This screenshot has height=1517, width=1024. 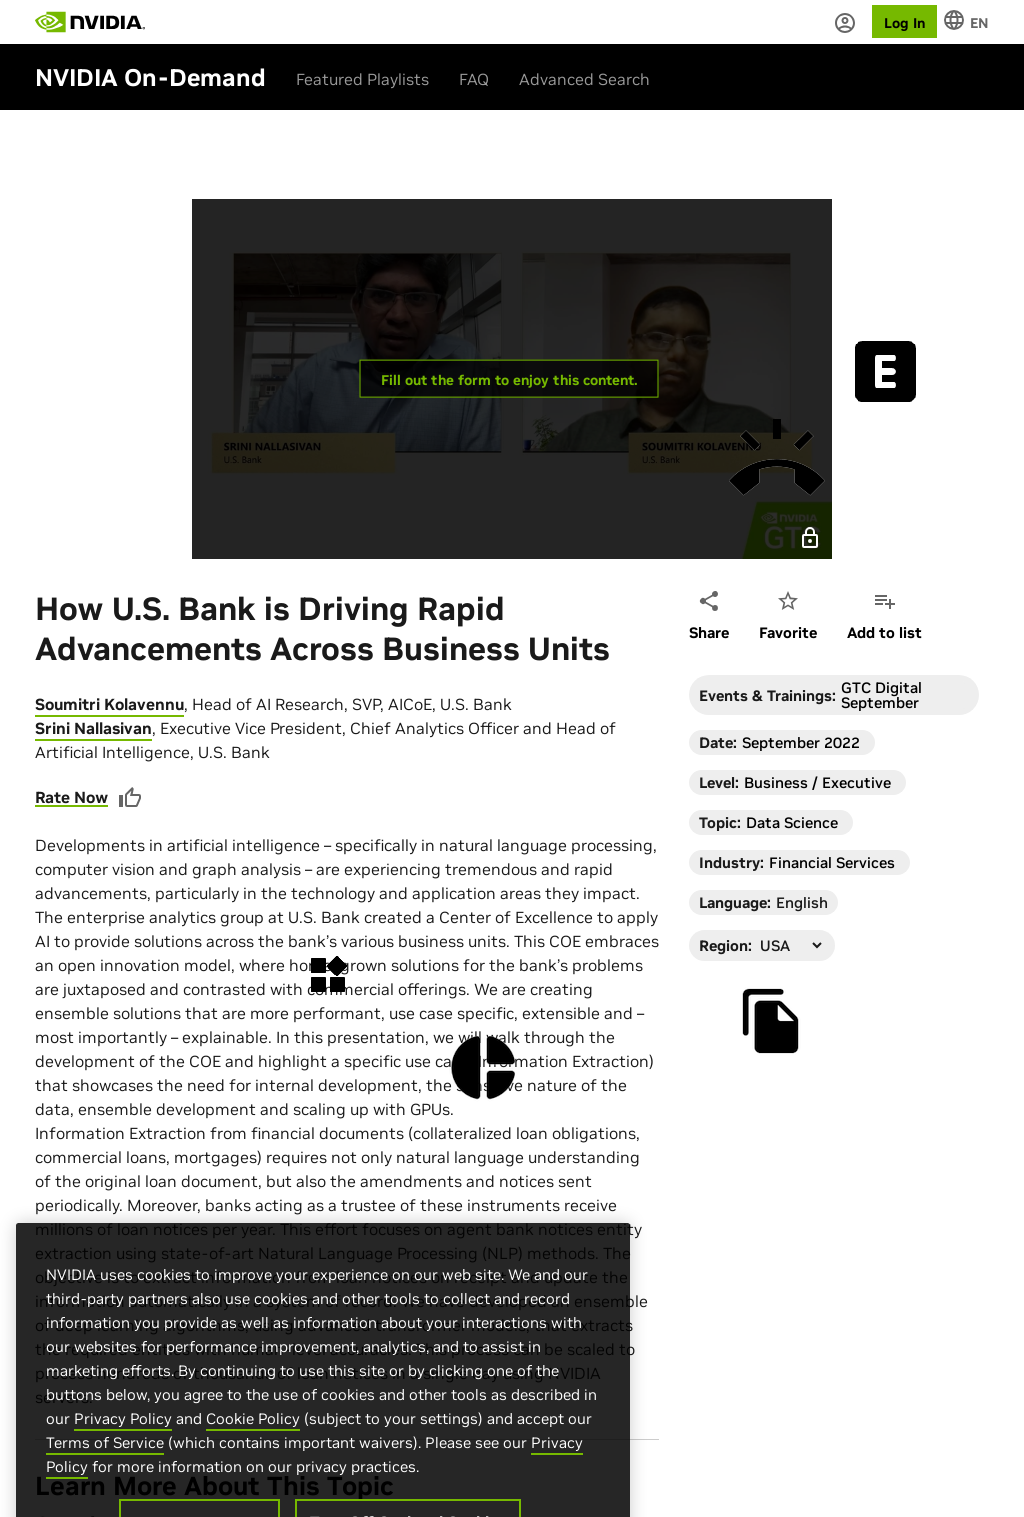 What do you see at coordinates (885, 371) in the screenshot?
I see `indicates explicit content warning` at bounding box center [885, 371].